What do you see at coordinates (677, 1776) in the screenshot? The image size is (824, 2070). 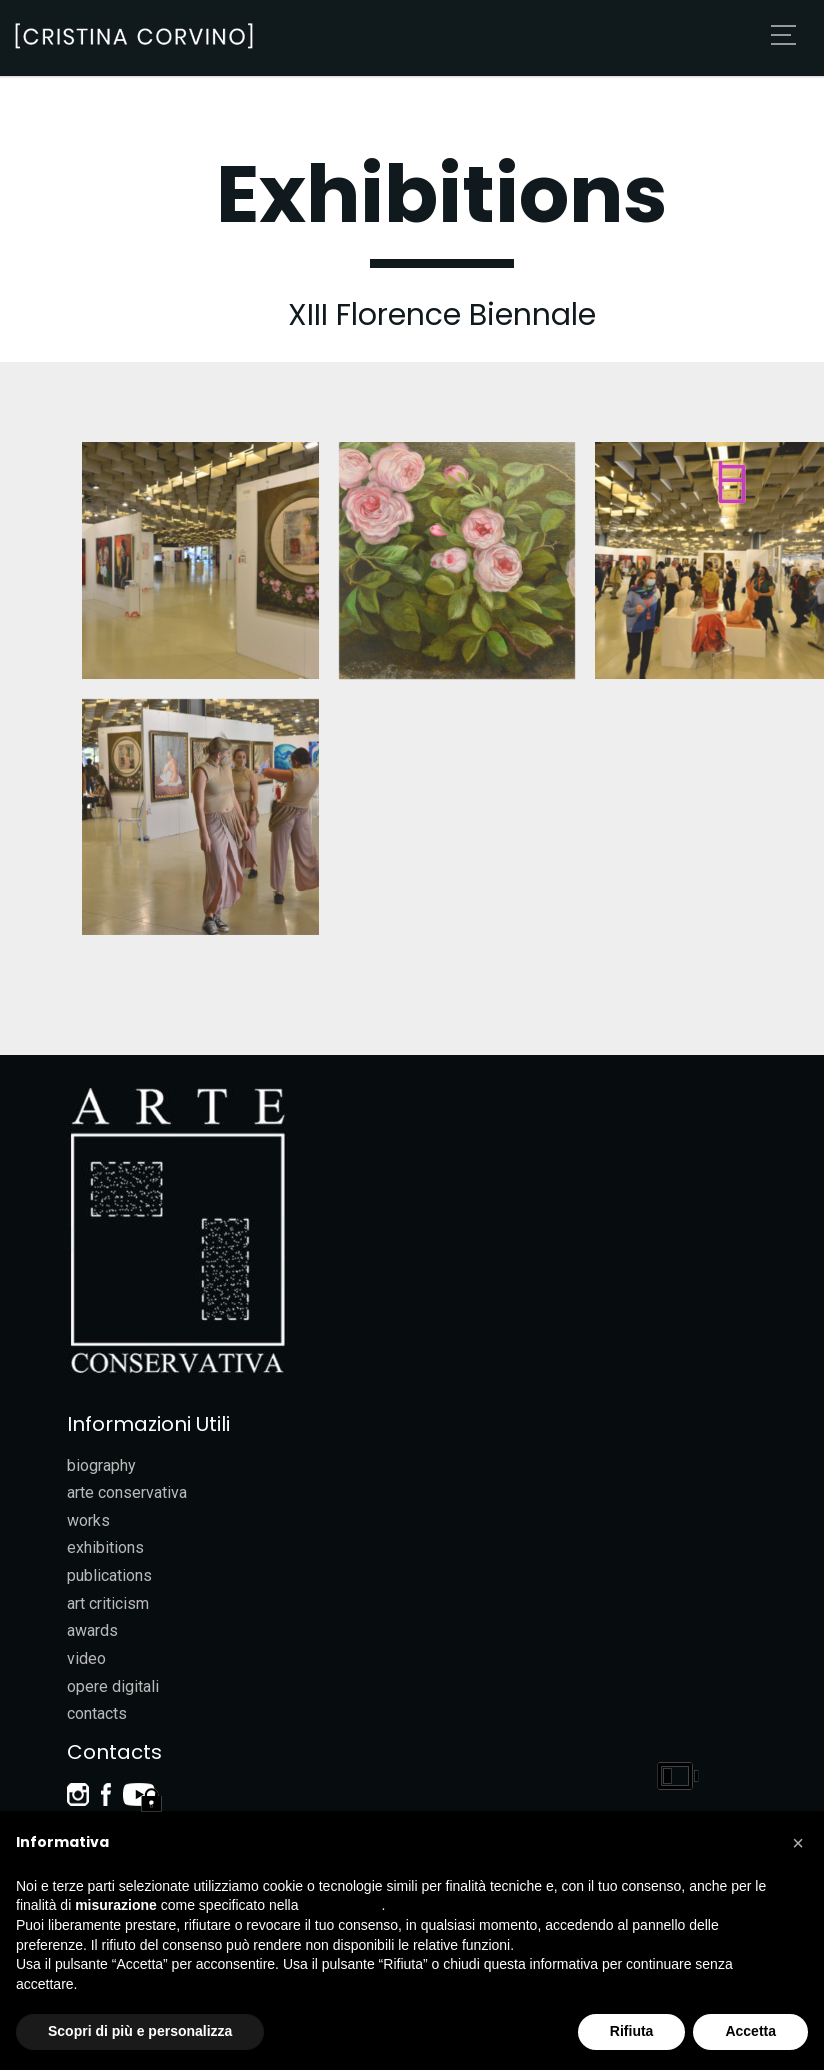 I see `indicates low battery status` at bounding box center [677, 1776].